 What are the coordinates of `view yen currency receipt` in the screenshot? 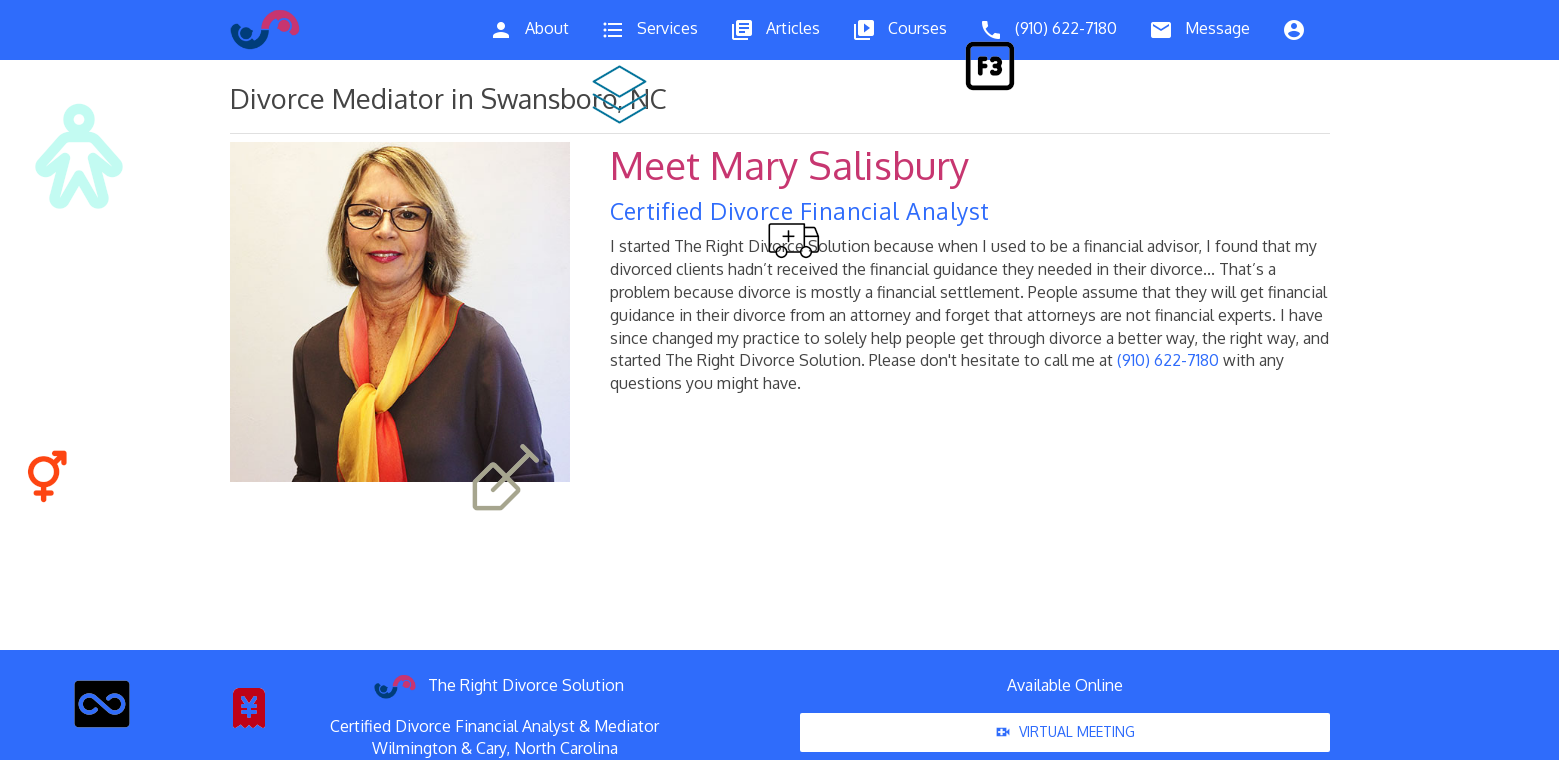 It's located at (249, 708).